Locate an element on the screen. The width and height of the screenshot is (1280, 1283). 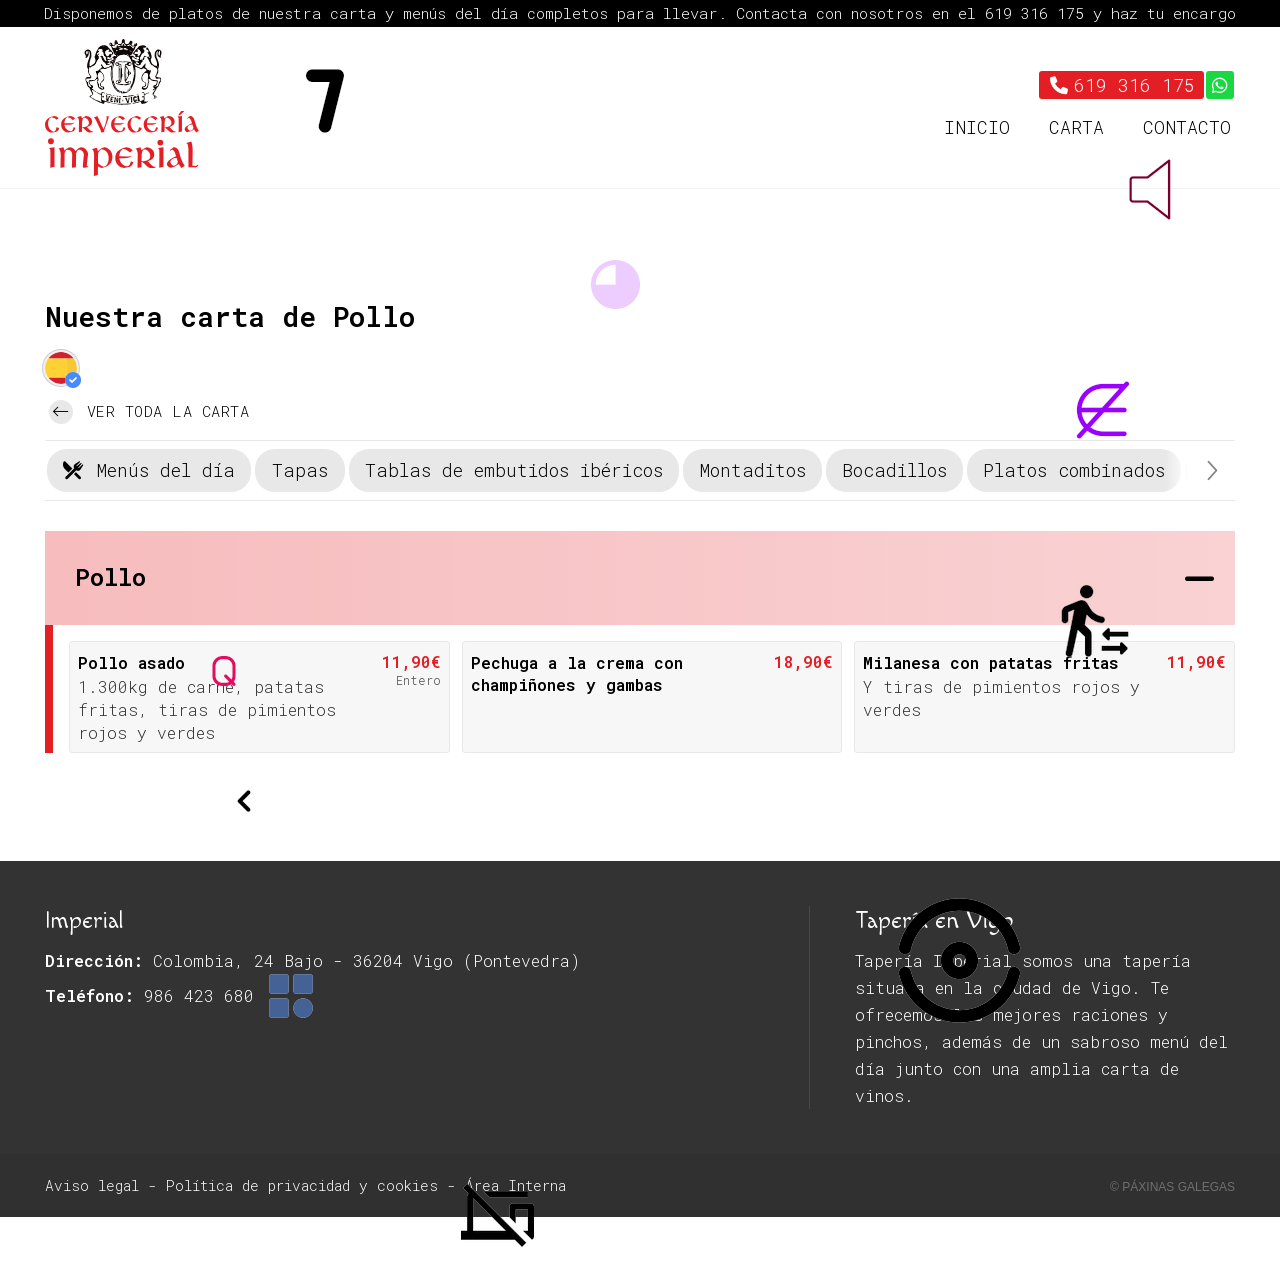
adjust level or alignment settings is located at coordinates (959, 960).